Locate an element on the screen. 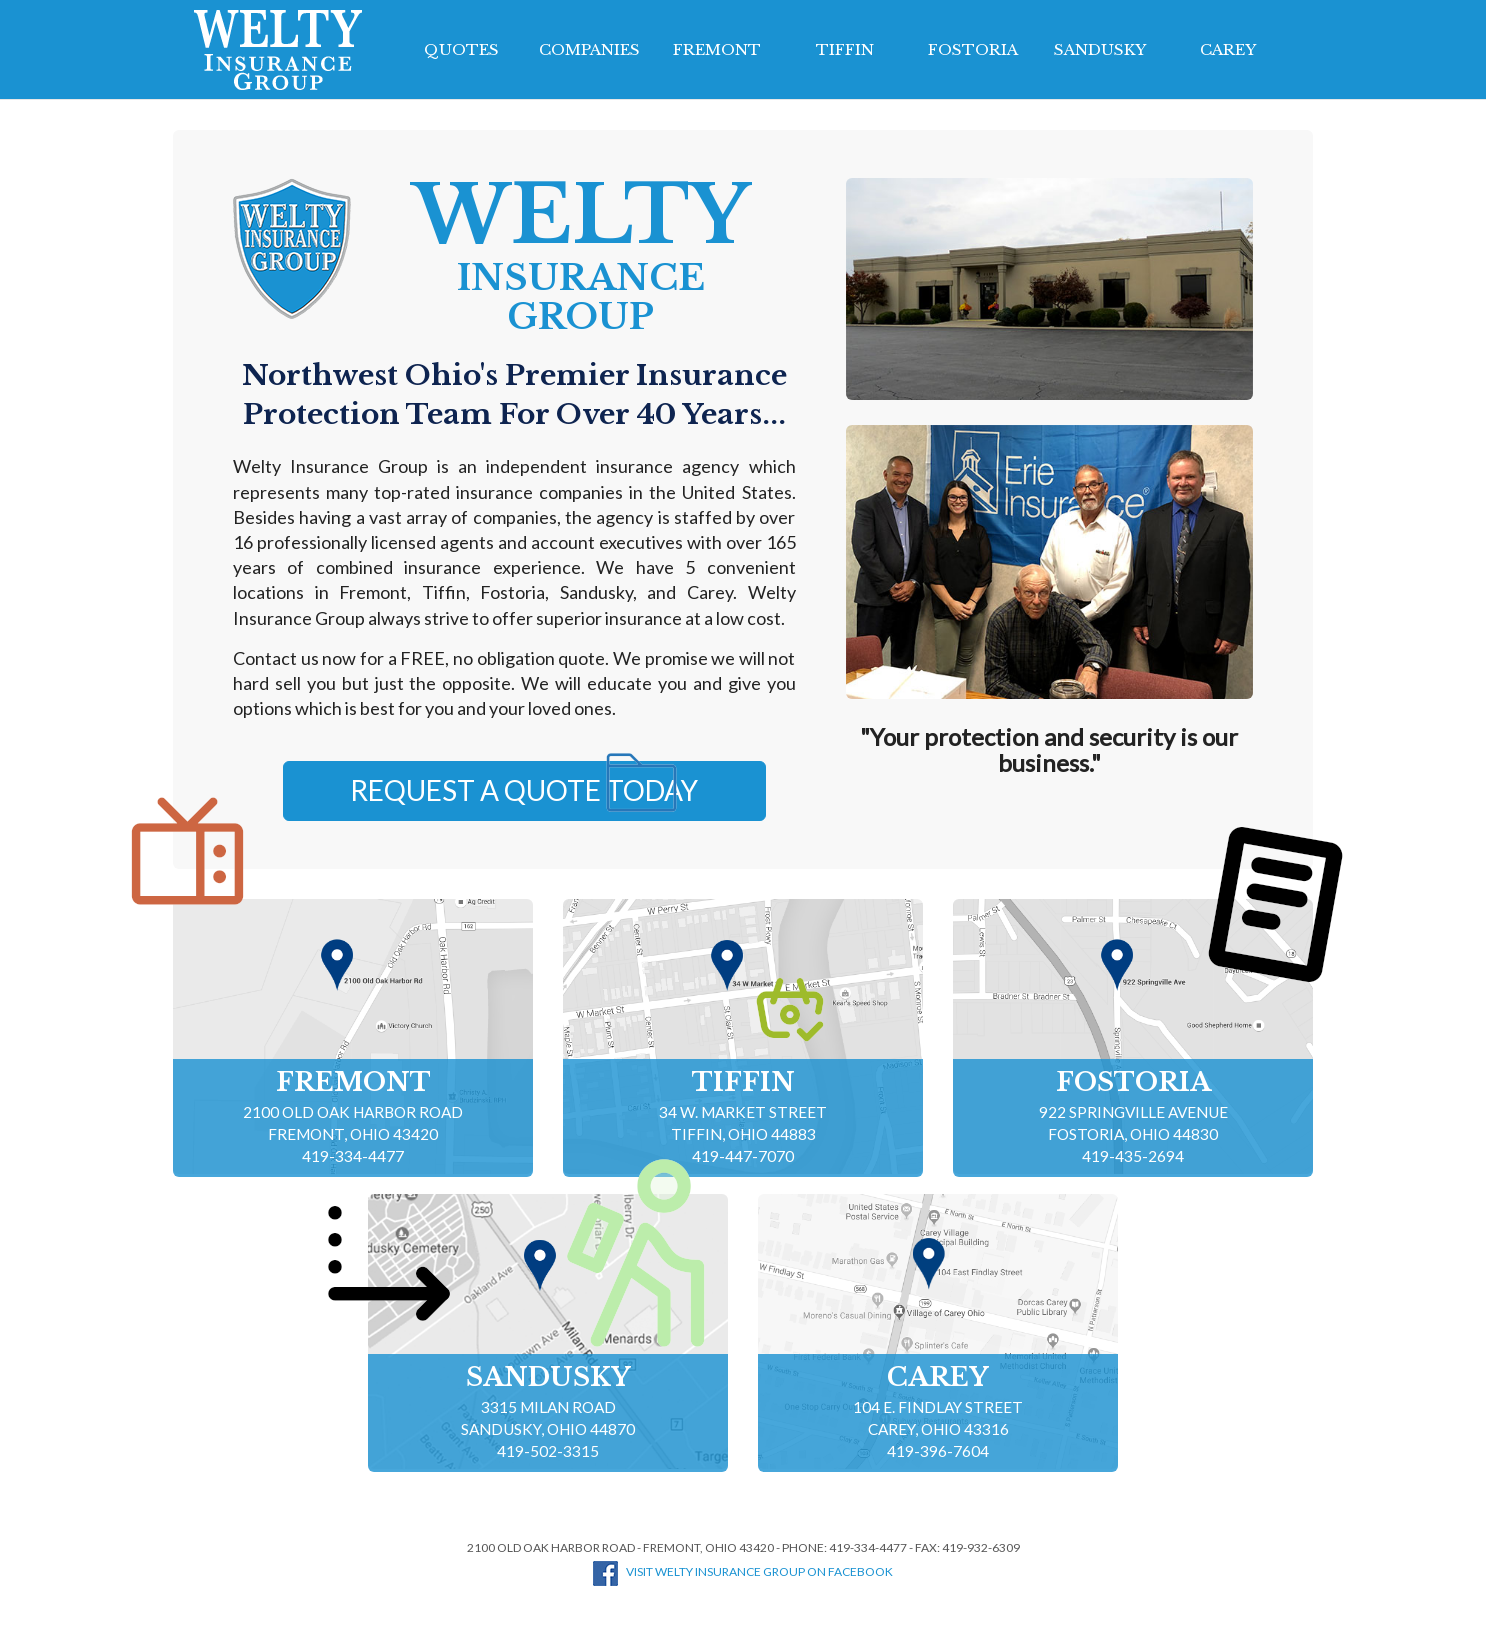  access your files and documents is located at coordinates (641, 782).